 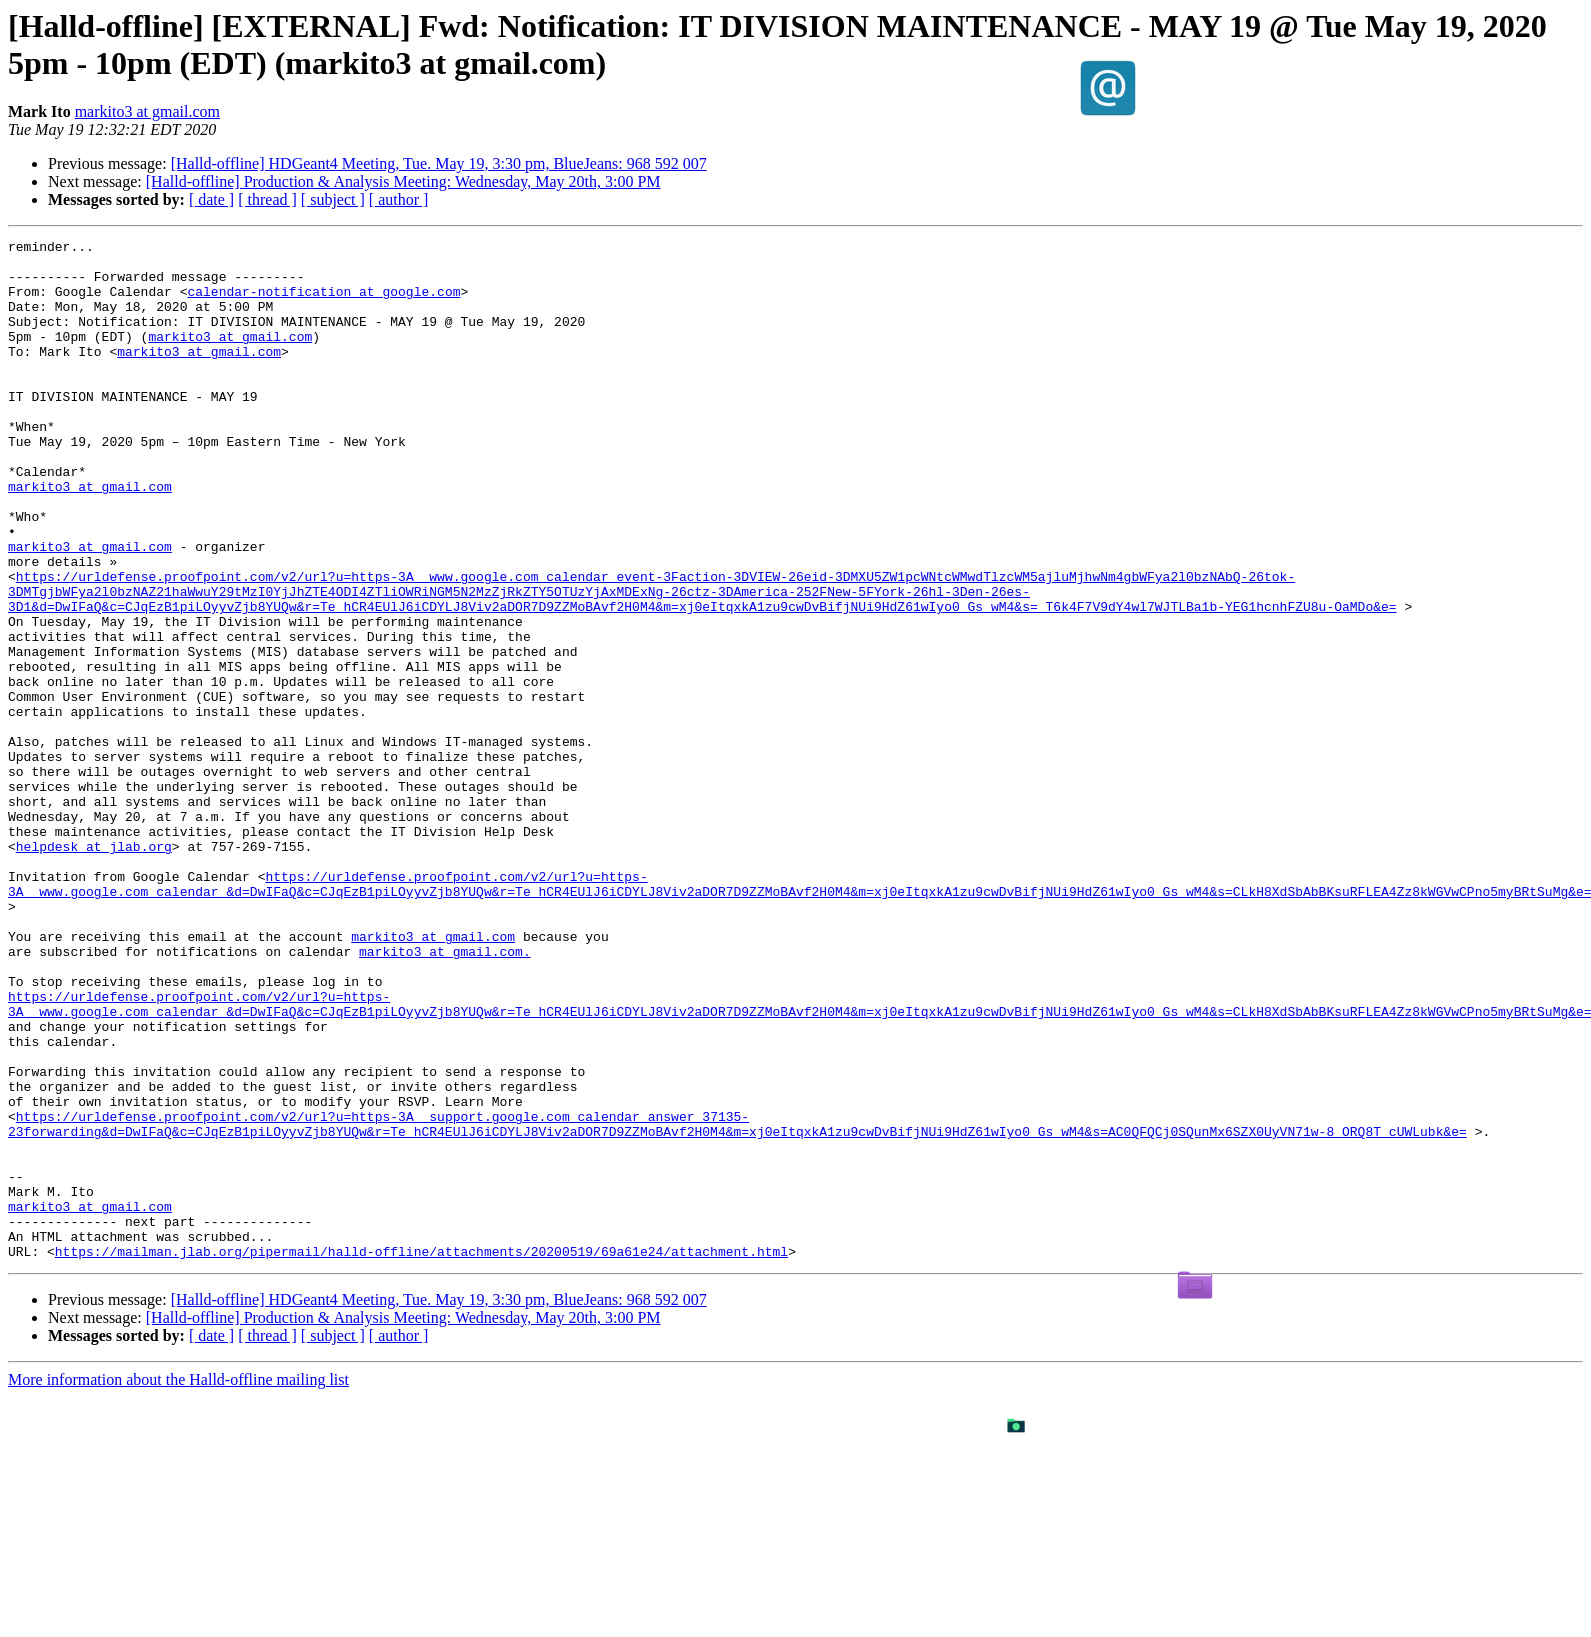 What do you see at coordinates (1016, 1426) in the screenshot?
I see `open android 12 system files folder` at bounding box center [1016, 1426].